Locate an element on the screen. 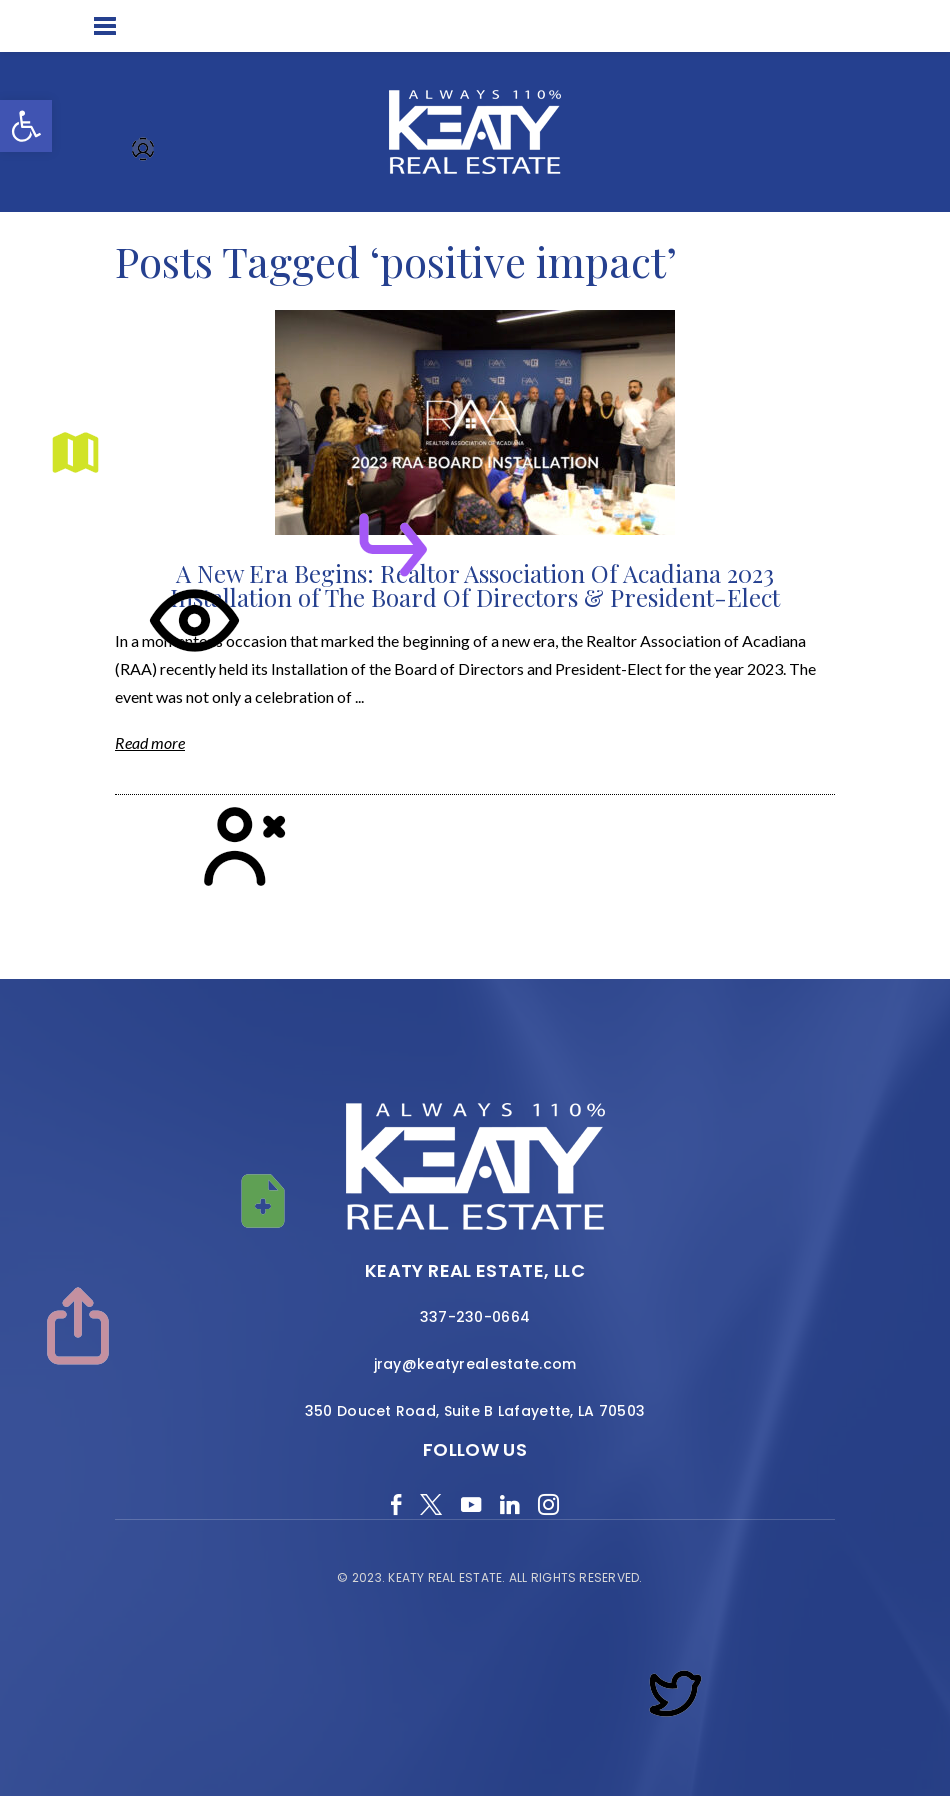 Image resolution: width=950 pixels, height=1796 pixels. create a new file is located at coordinates (263, 1201).